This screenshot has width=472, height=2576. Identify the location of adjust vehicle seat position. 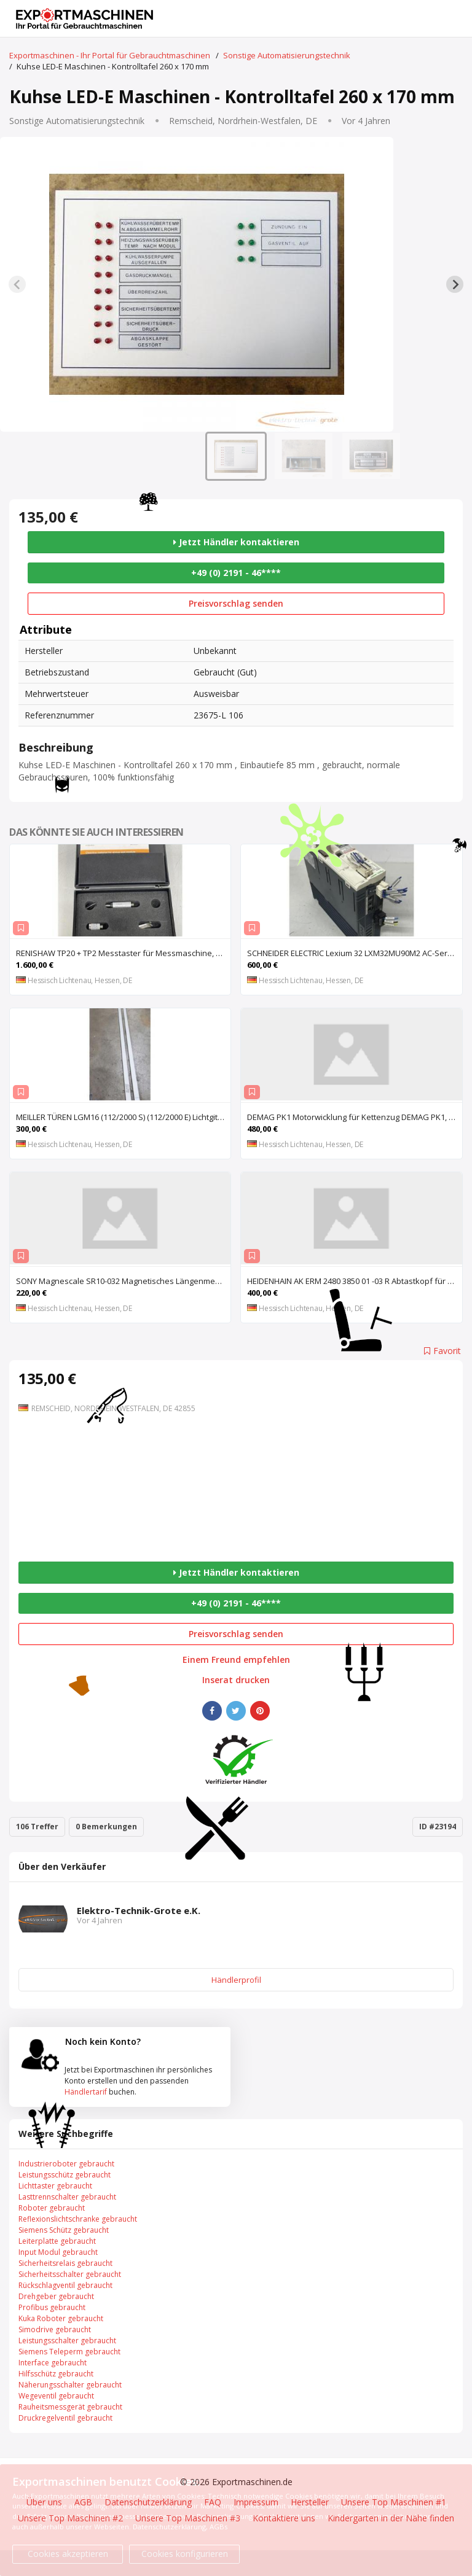
(360, 1320).